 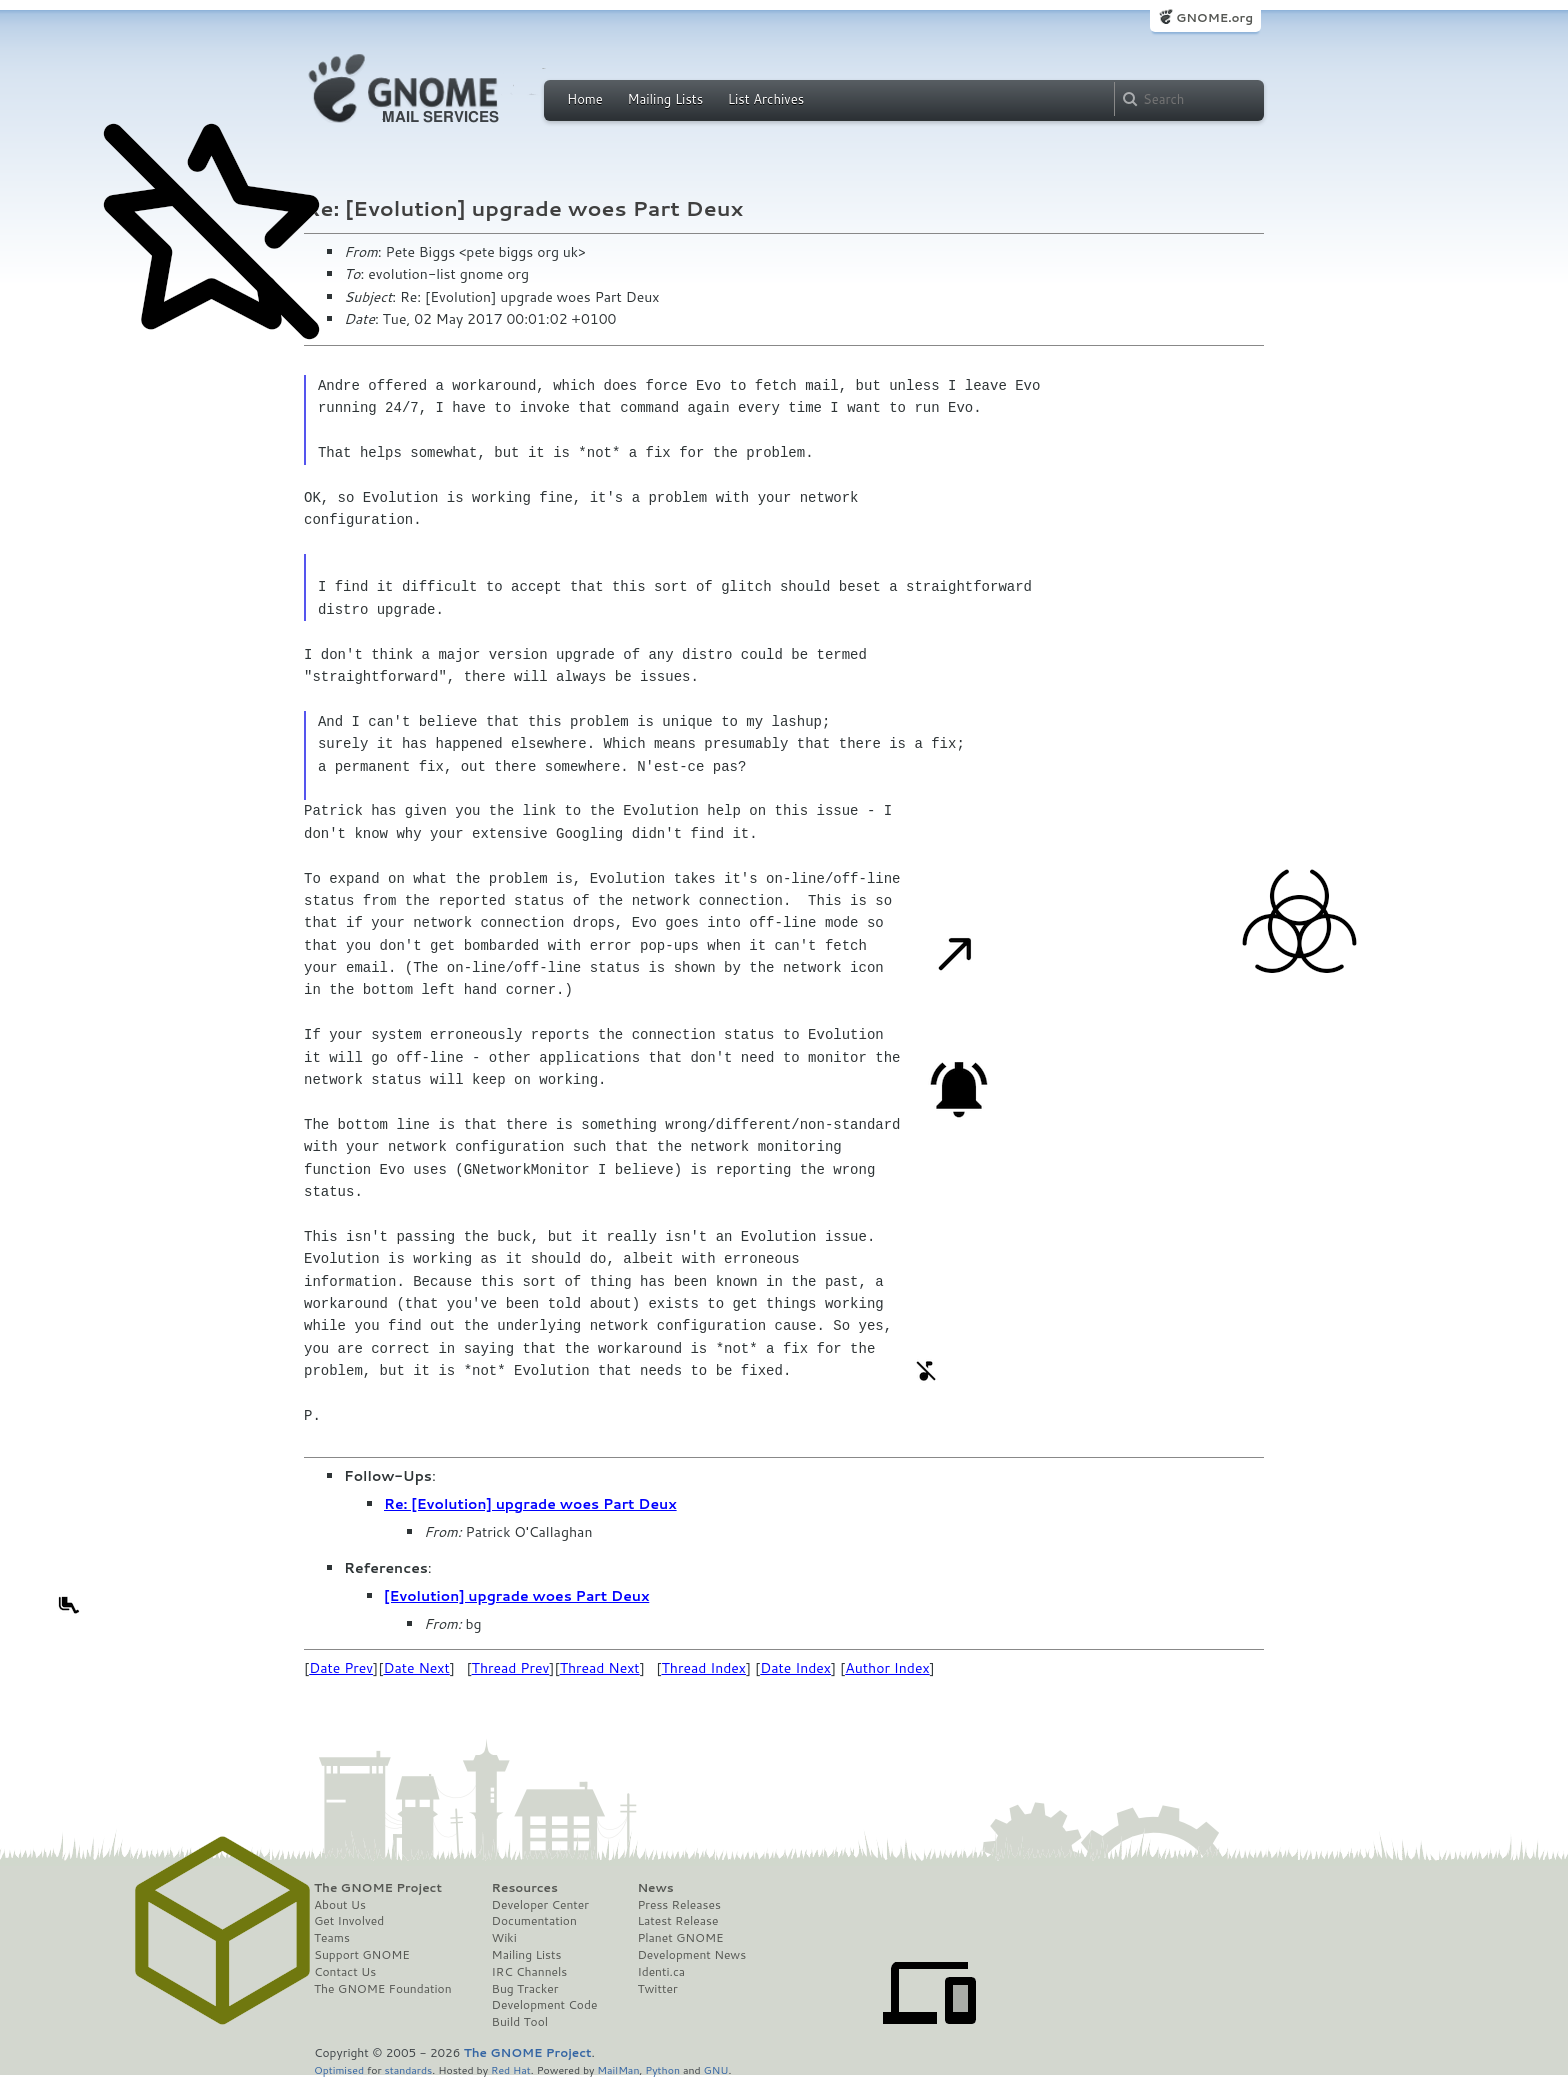 I want to click on remove from favorites, so click(x=211, y=231).